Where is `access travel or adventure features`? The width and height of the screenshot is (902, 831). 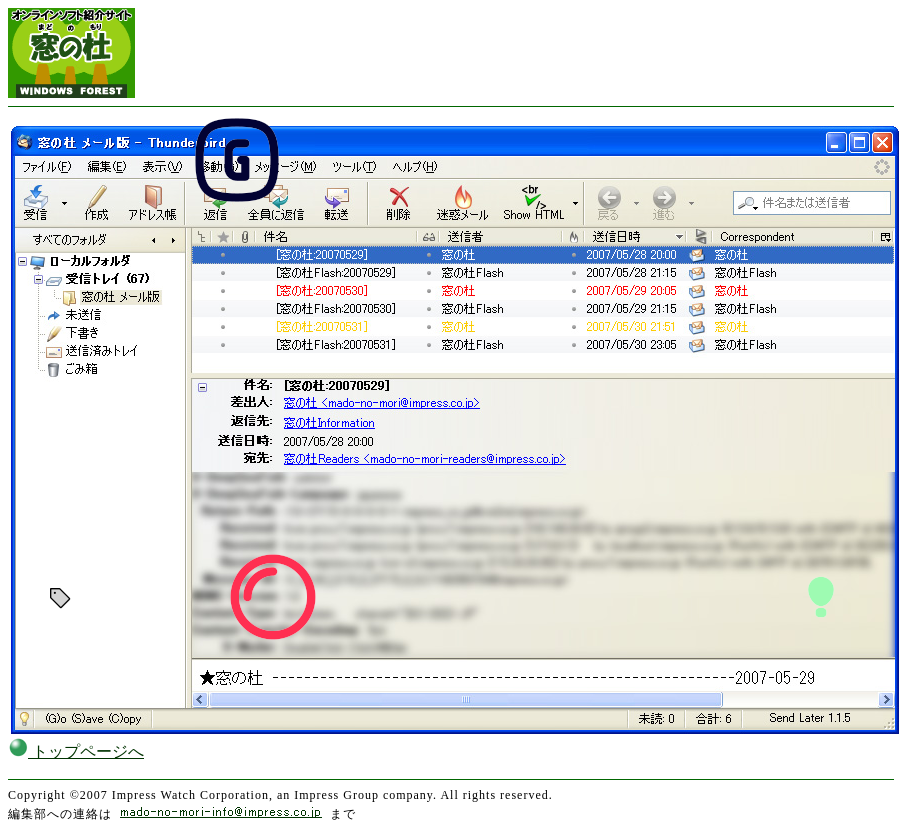 access travel or adventure features is located at coordinates (821, 597).